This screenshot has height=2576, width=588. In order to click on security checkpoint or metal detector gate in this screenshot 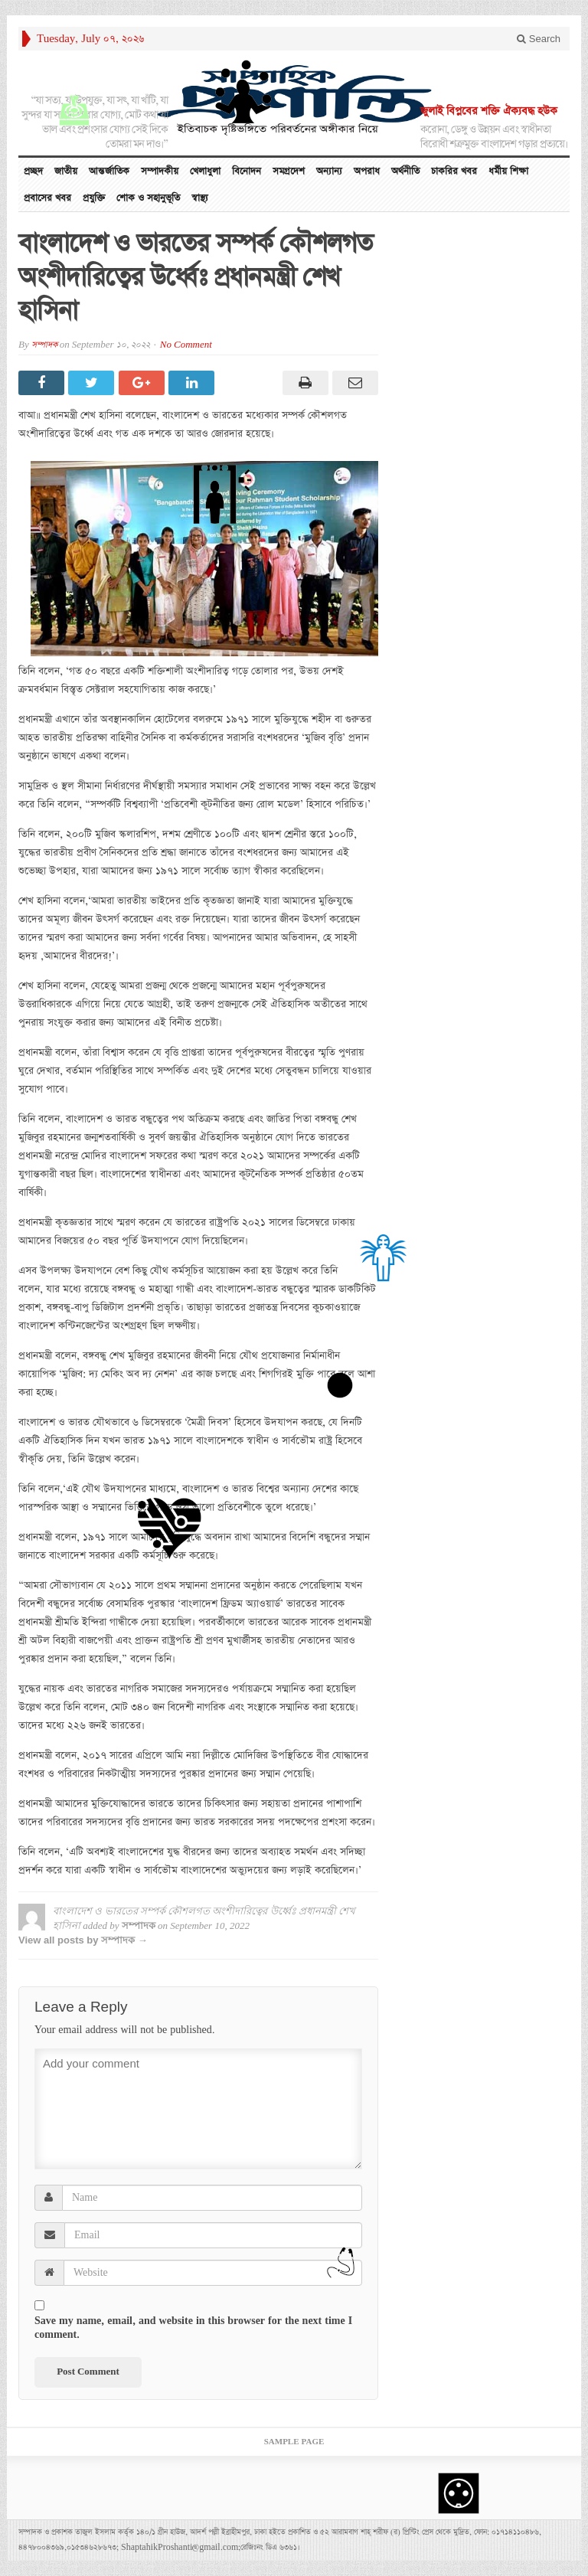, I will do `click(220, 494)`.